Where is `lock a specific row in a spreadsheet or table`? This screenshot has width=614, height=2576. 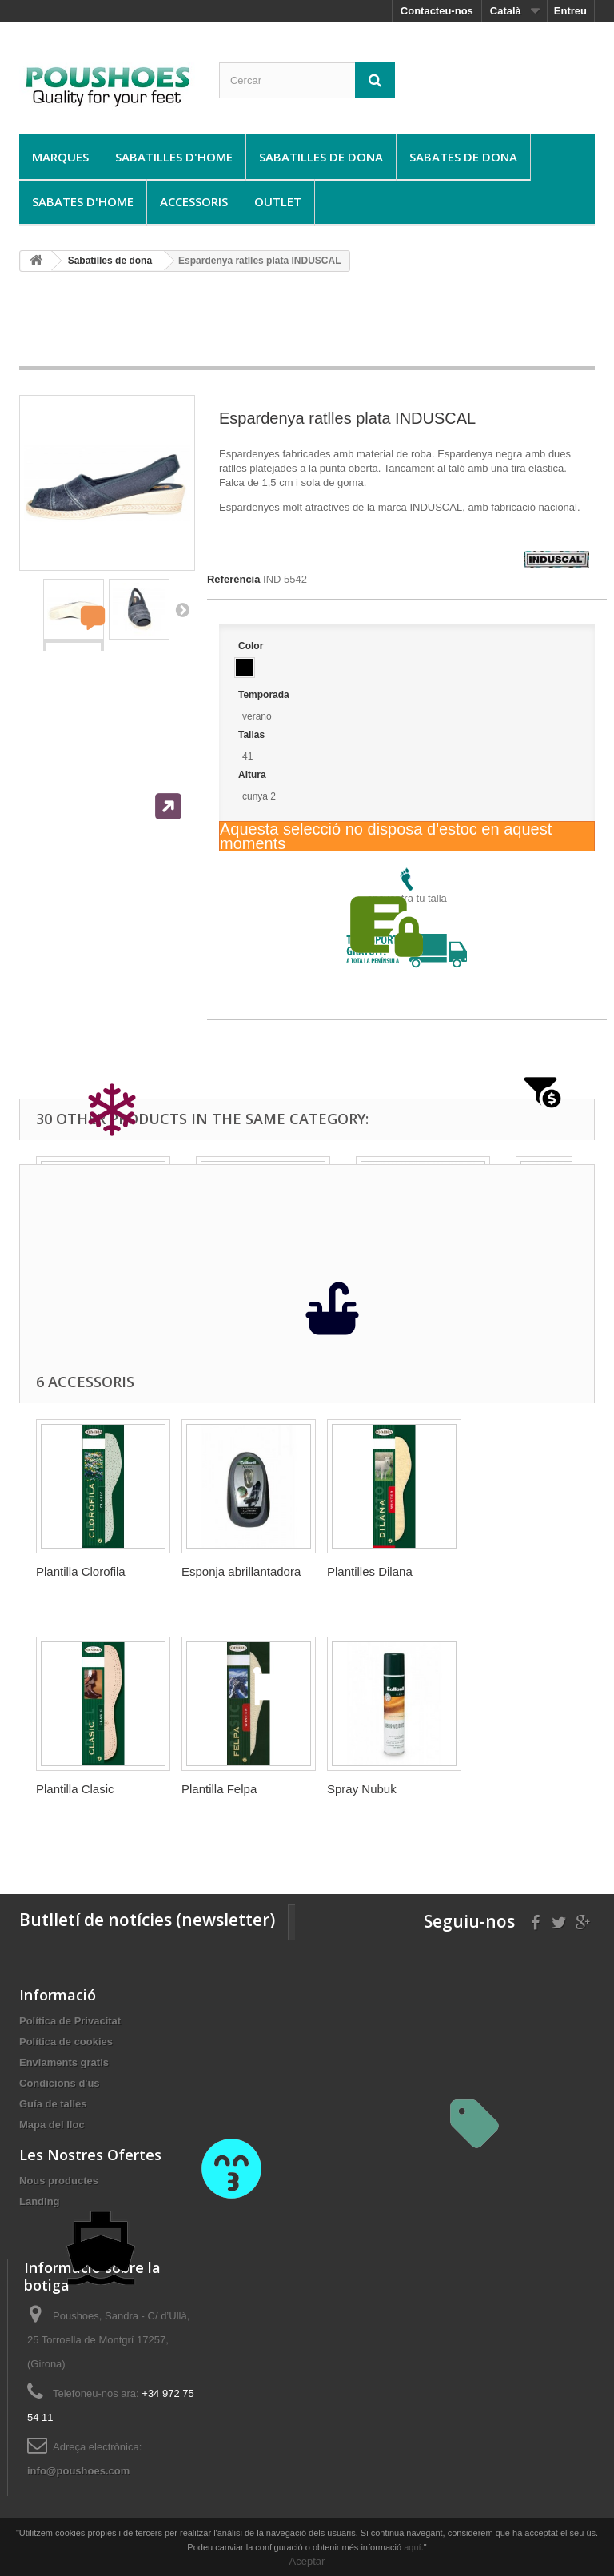 lock a specific row in a spreadsheet or table is located at coordinates (382, 924).